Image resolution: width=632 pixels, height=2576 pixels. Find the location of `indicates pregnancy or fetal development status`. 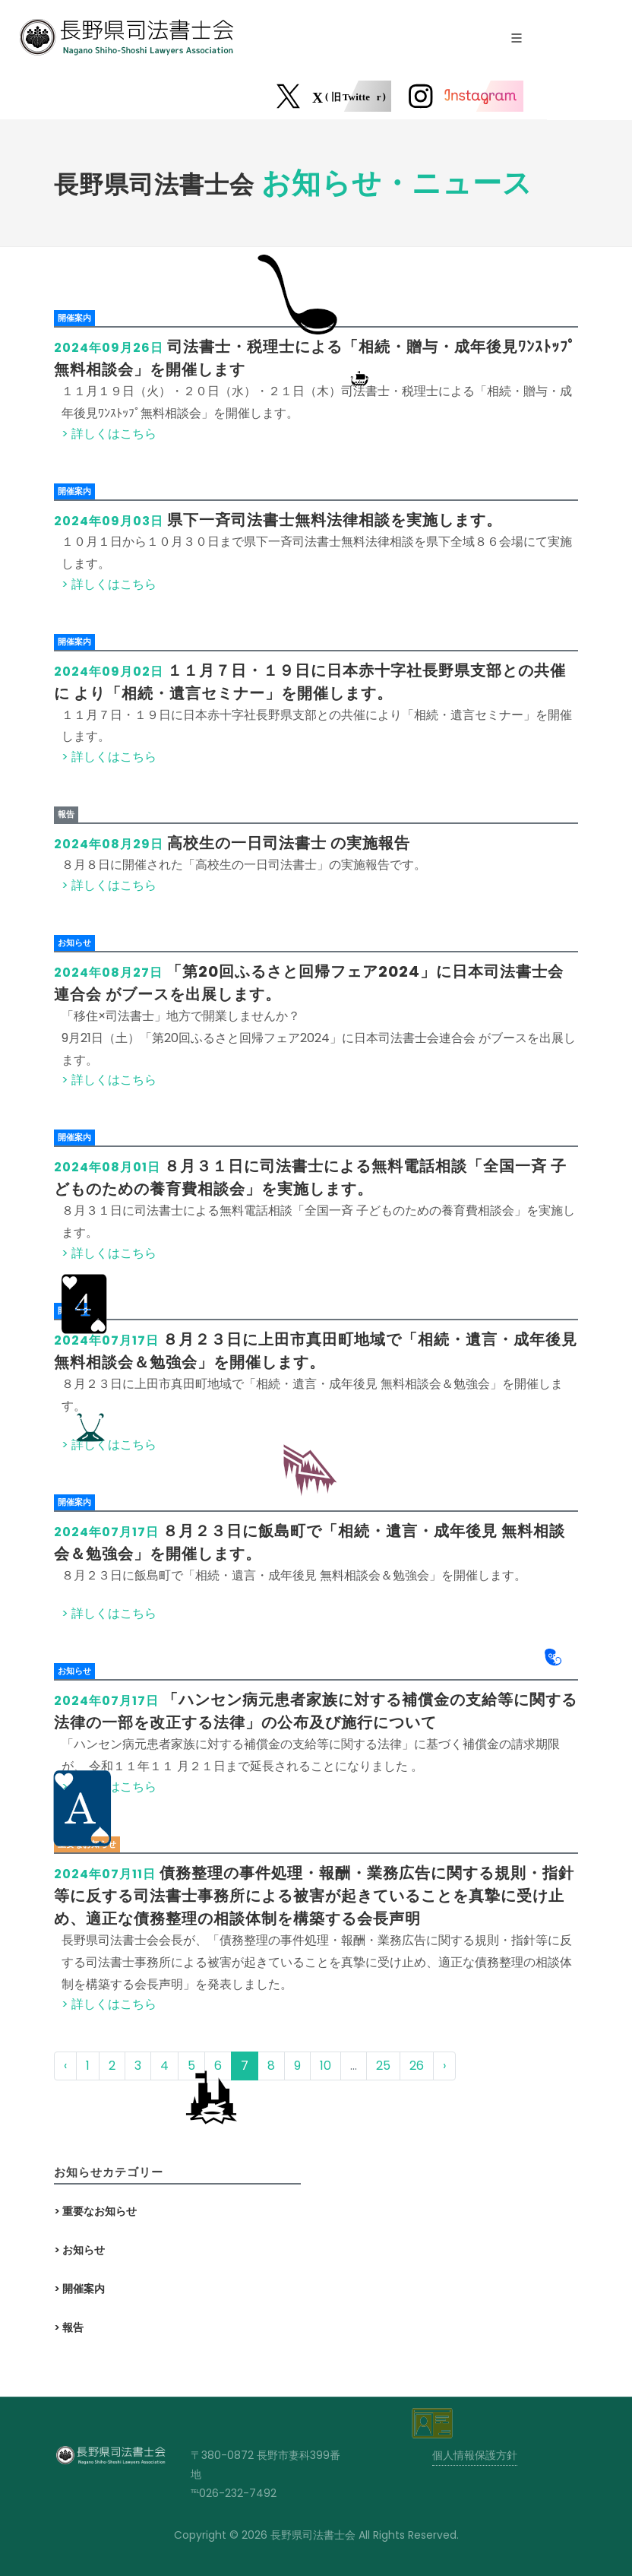

indicates pregnancy or fetal development status is located at coordinates (553, 1657).